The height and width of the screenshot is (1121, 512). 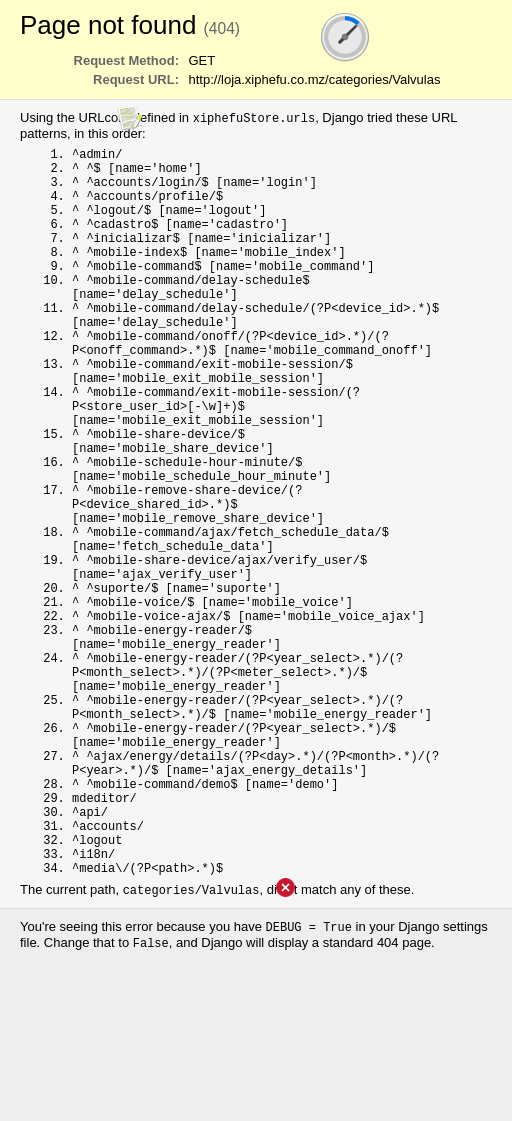 What do you see at coordinates (345, 37) in the screenshot?
I see `open sysprof system profiler` at bounding box center [345, 37].